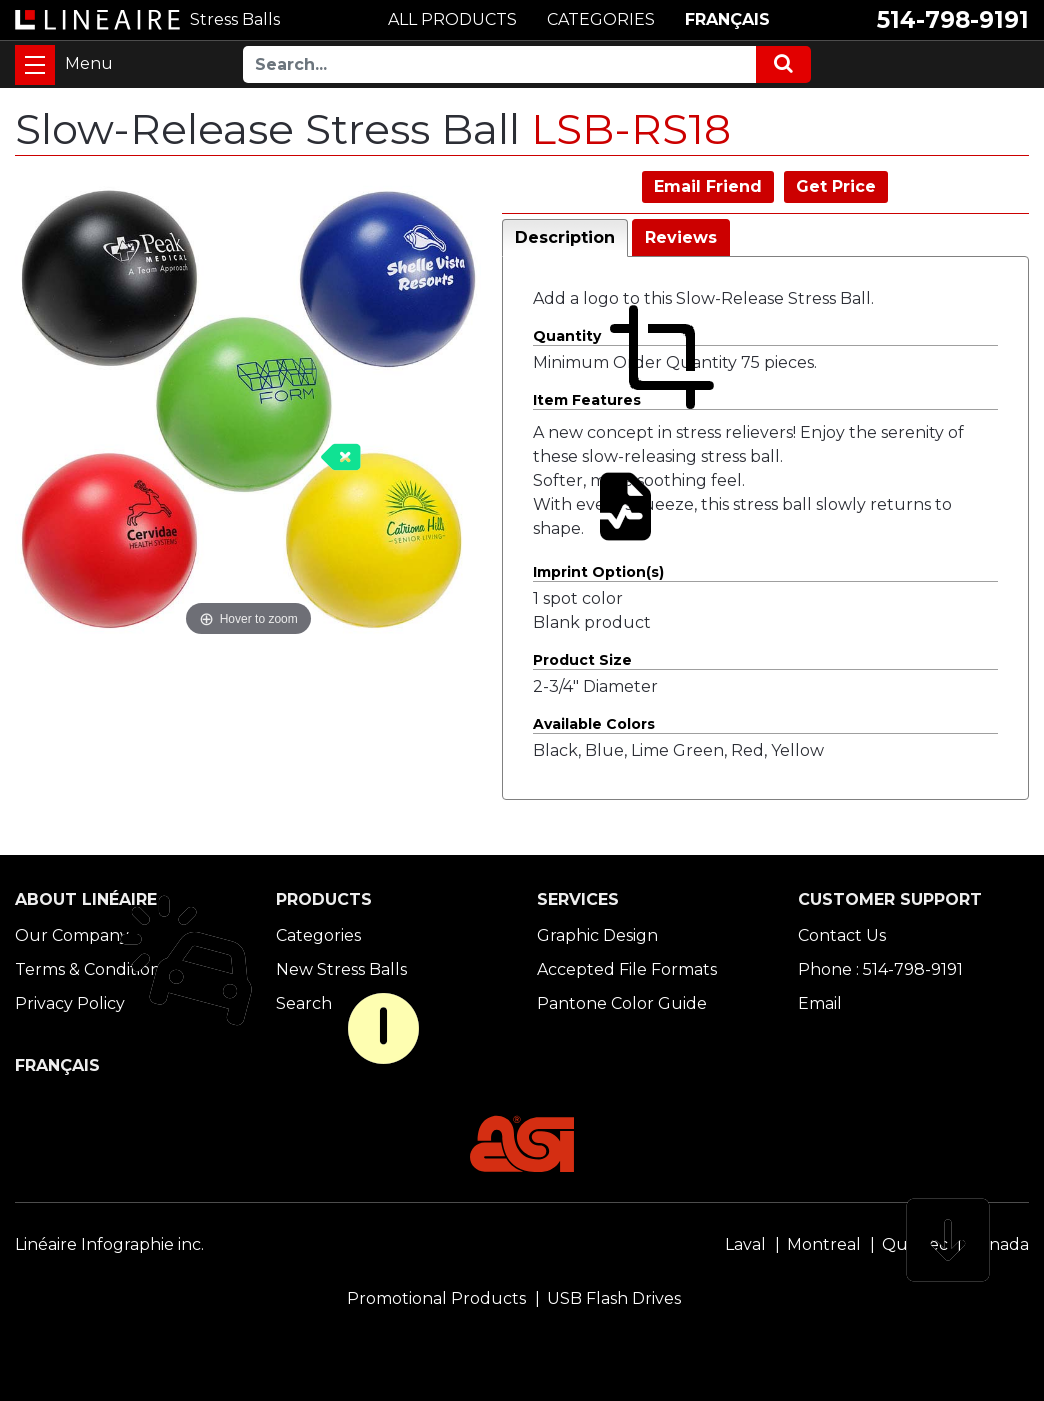  Describe the element at coordinates (948, 1240) in the screenshot. I see `download file or content` at that location.